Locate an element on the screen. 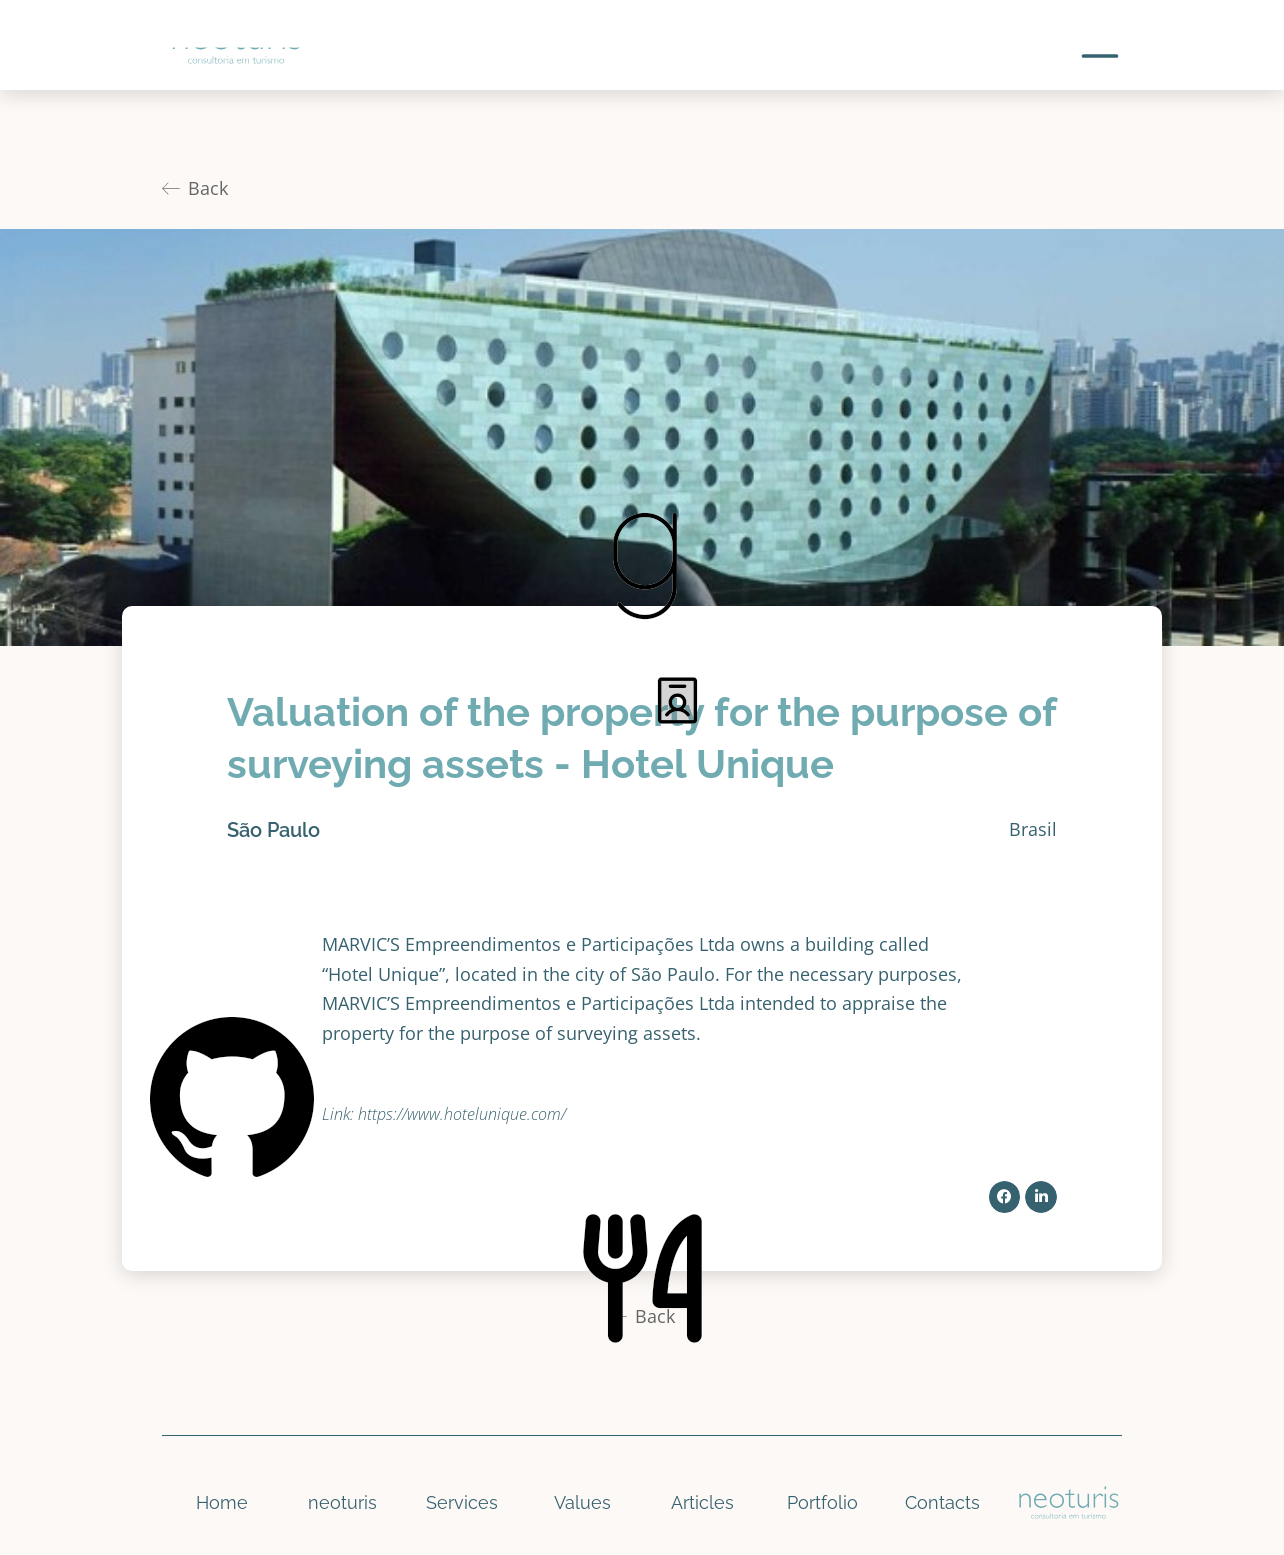  open Goodreads app is located at coordinates (645, 566).